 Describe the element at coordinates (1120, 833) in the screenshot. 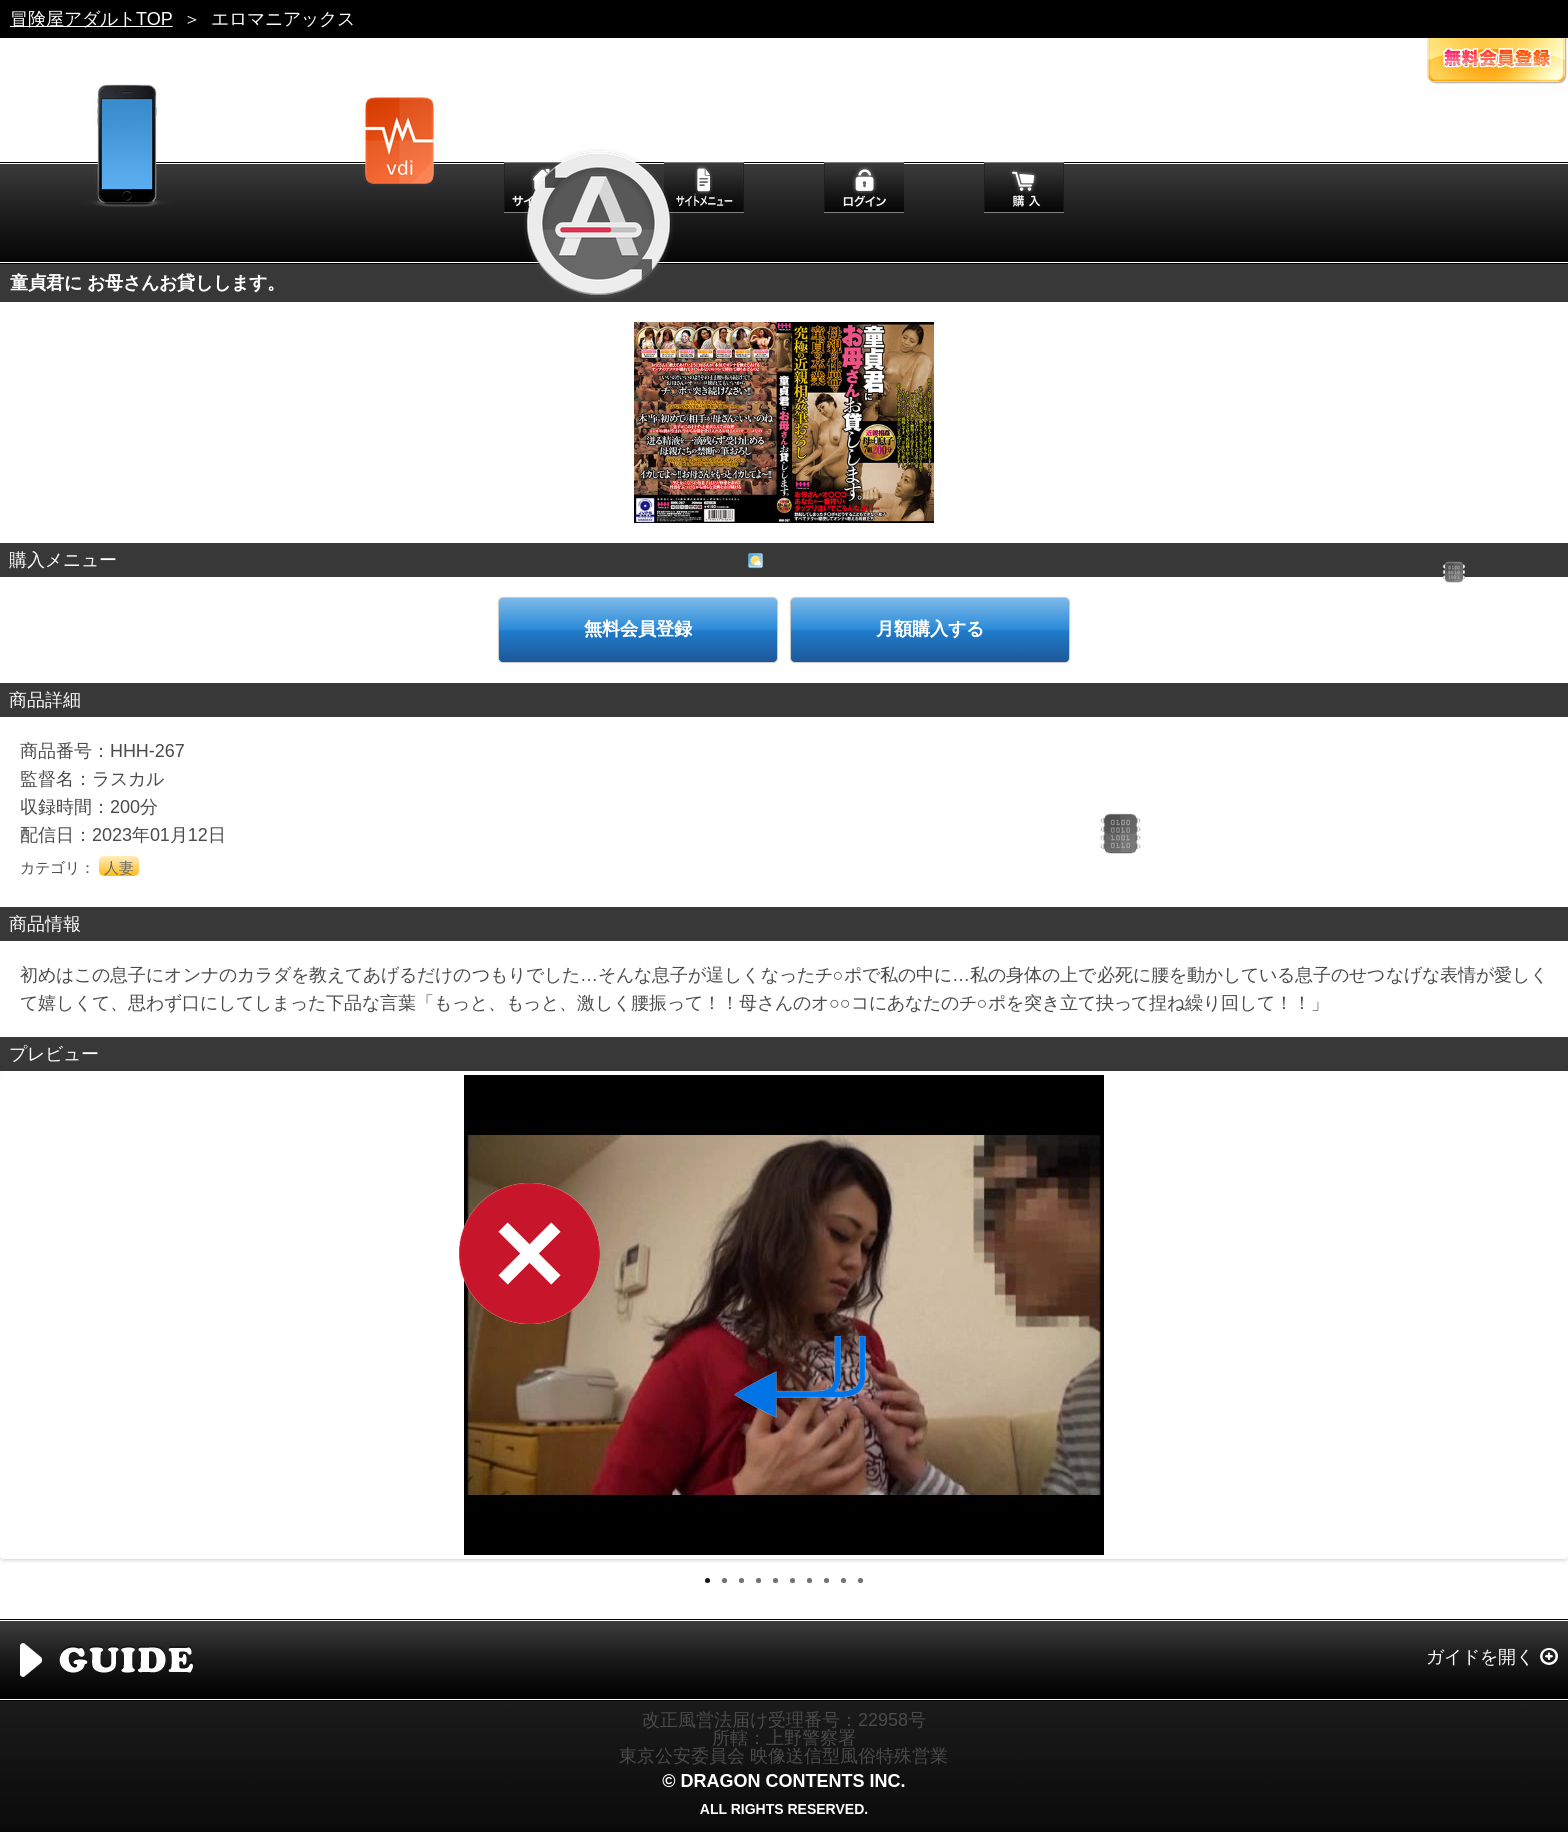

I see `firmware file or binary data` at that location.